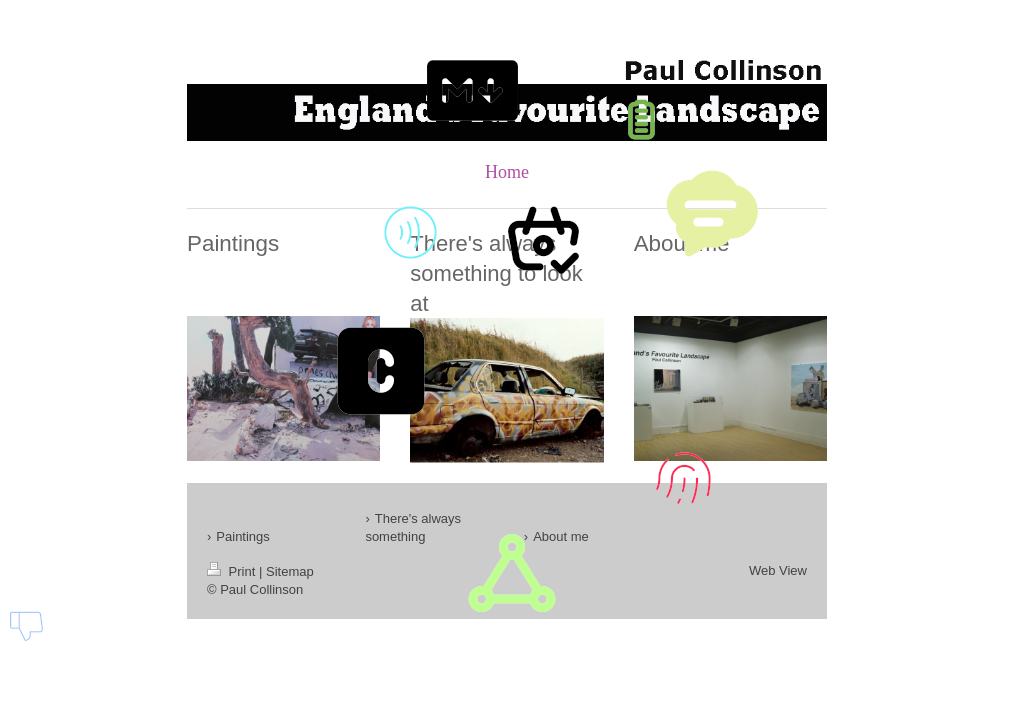 The image size is (1014, 720). Describe the element at coordinates (684, 478) in the screenshot. I see `authenticate with fingerprint` at that location.